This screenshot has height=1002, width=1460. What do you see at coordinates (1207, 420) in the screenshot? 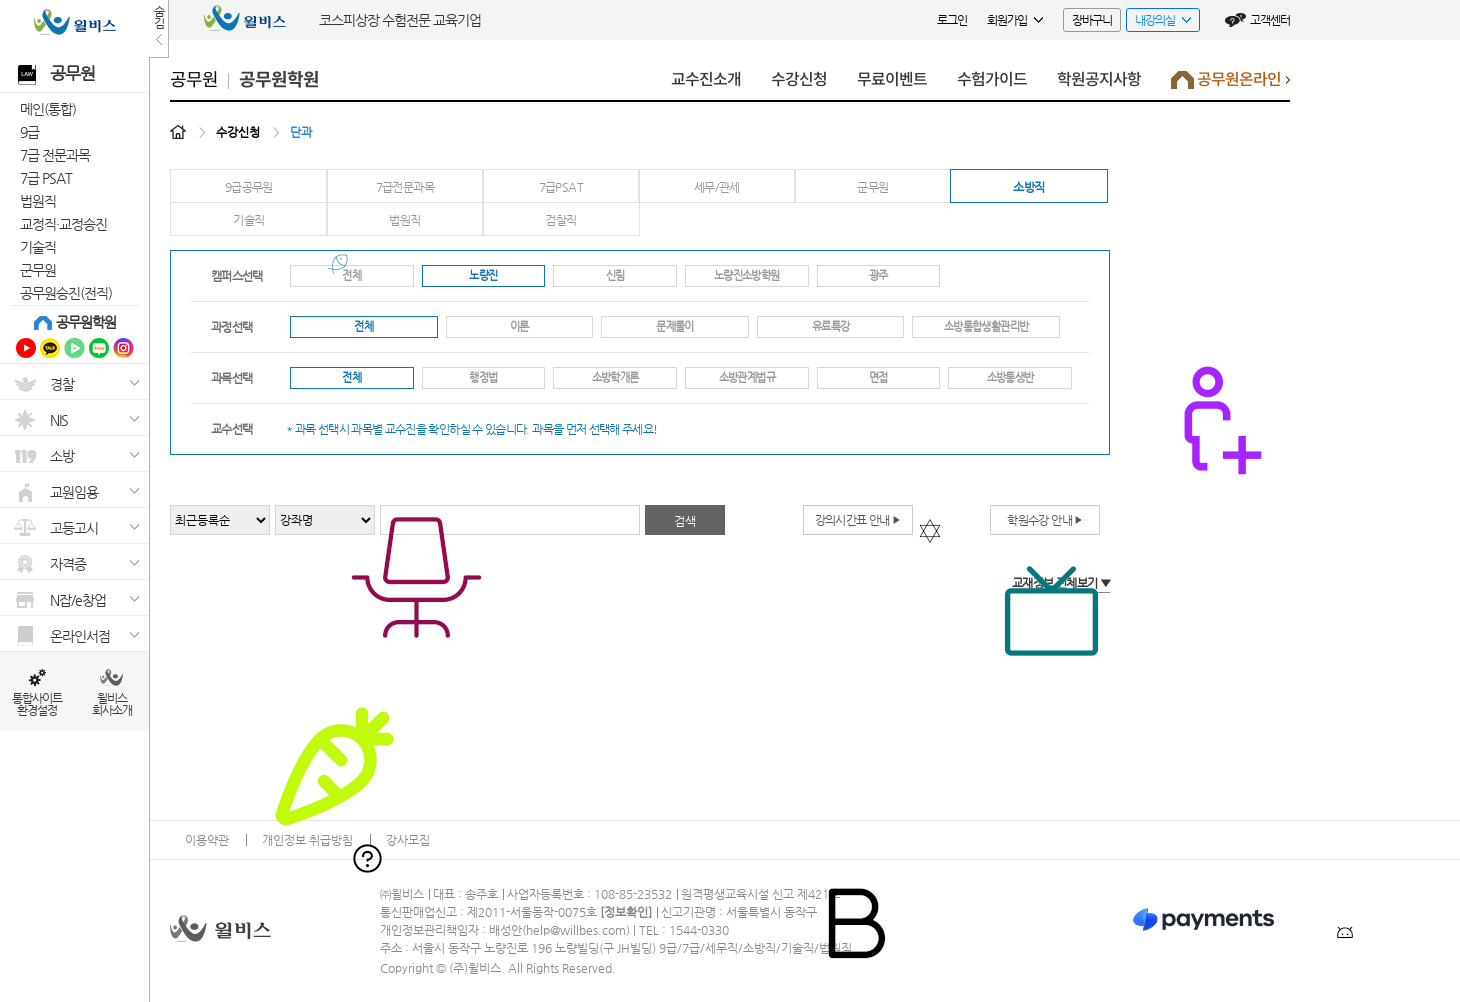
I see `add a new user or contact` at bounding box center [1207, 420].